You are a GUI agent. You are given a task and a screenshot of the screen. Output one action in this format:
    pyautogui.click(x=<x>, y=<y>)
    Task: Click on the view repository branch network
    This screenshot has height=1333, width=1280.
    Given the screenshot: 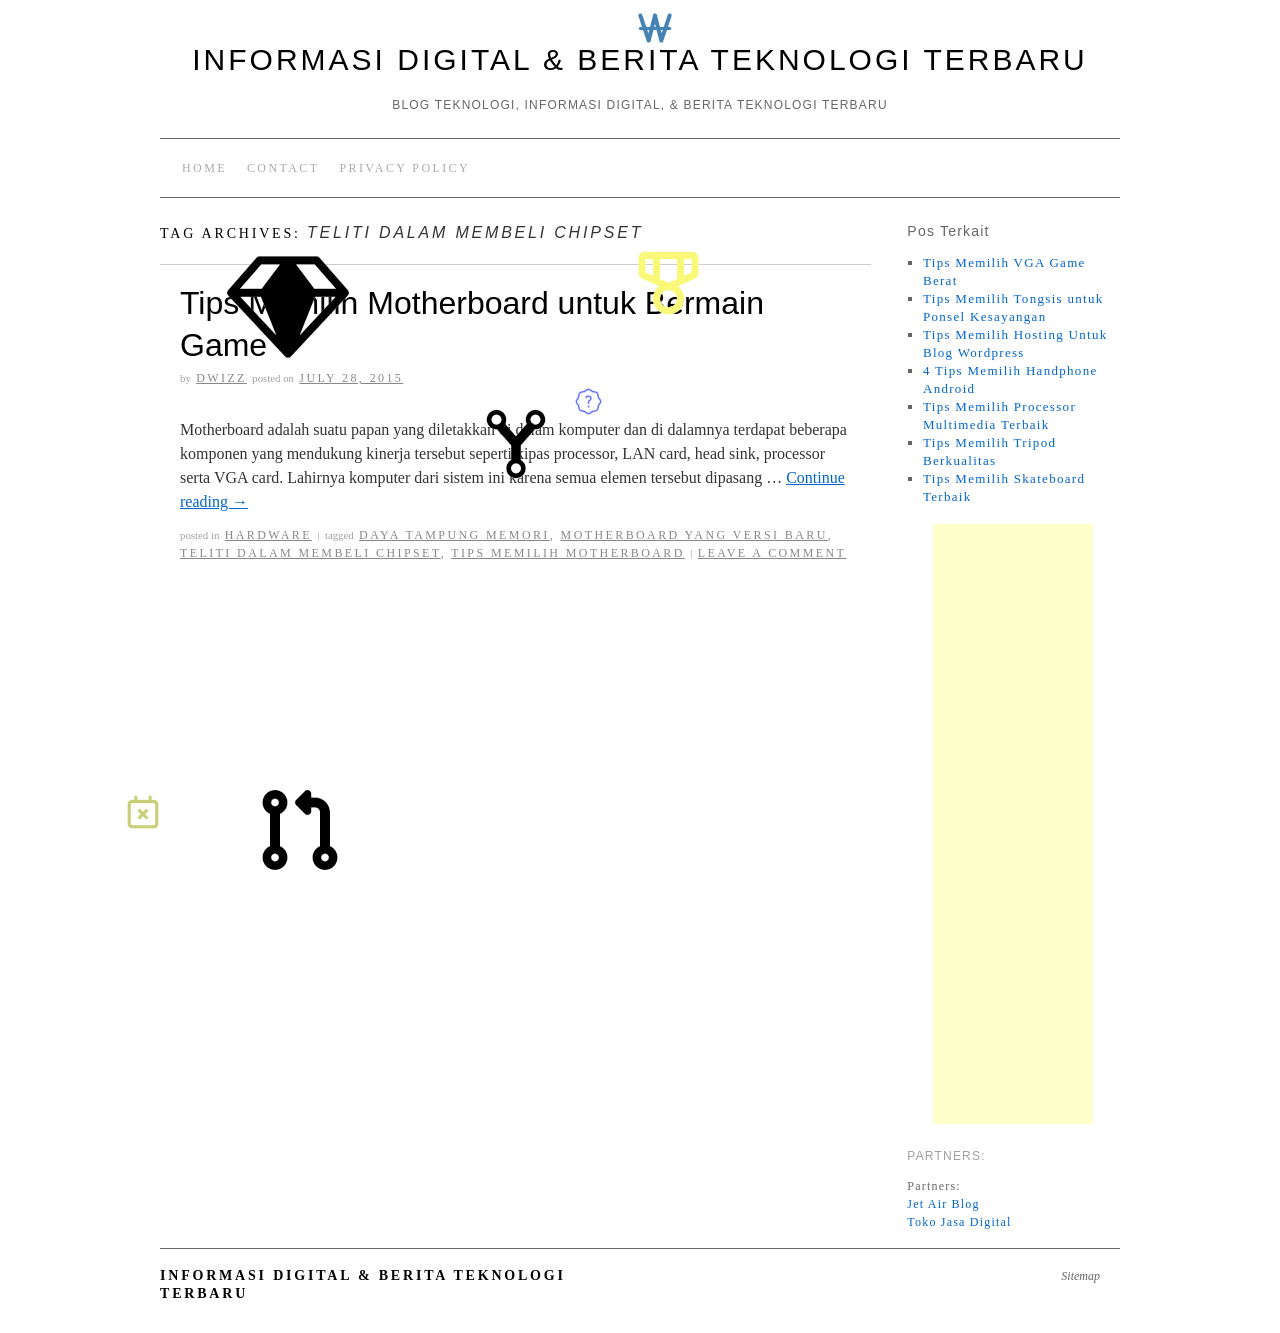 What is the action you would take?
    pyautogui.click(x=516, y=444)
    